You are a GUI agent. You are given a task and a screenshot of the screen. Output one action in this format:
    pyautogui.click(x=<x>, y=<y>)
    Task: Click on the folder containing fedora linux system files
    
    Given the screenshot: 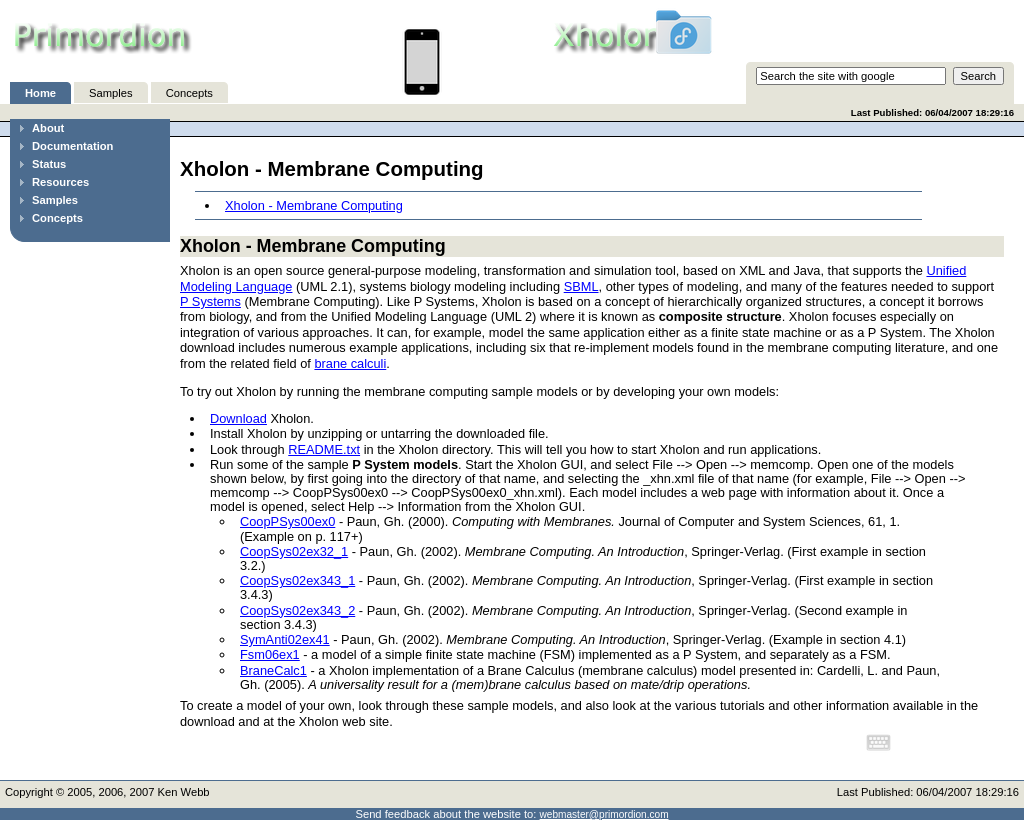 What is the action you would take?
    pyautogui.click(x=683, y=33)
    